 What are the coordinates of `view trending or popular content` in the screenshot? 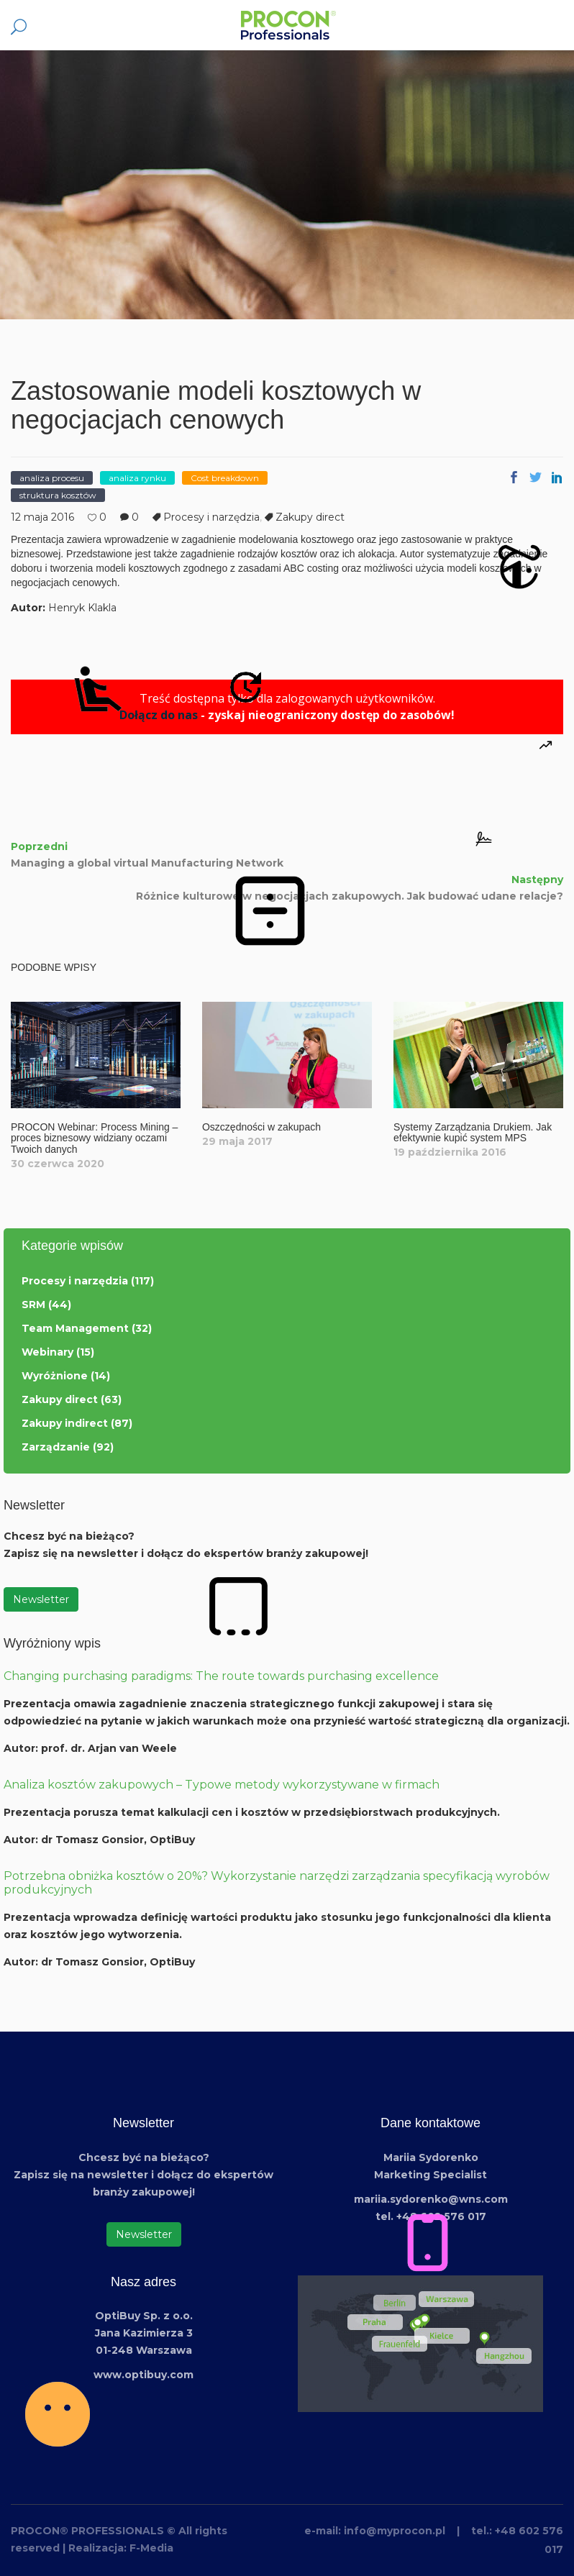 It's located at (545, 745).